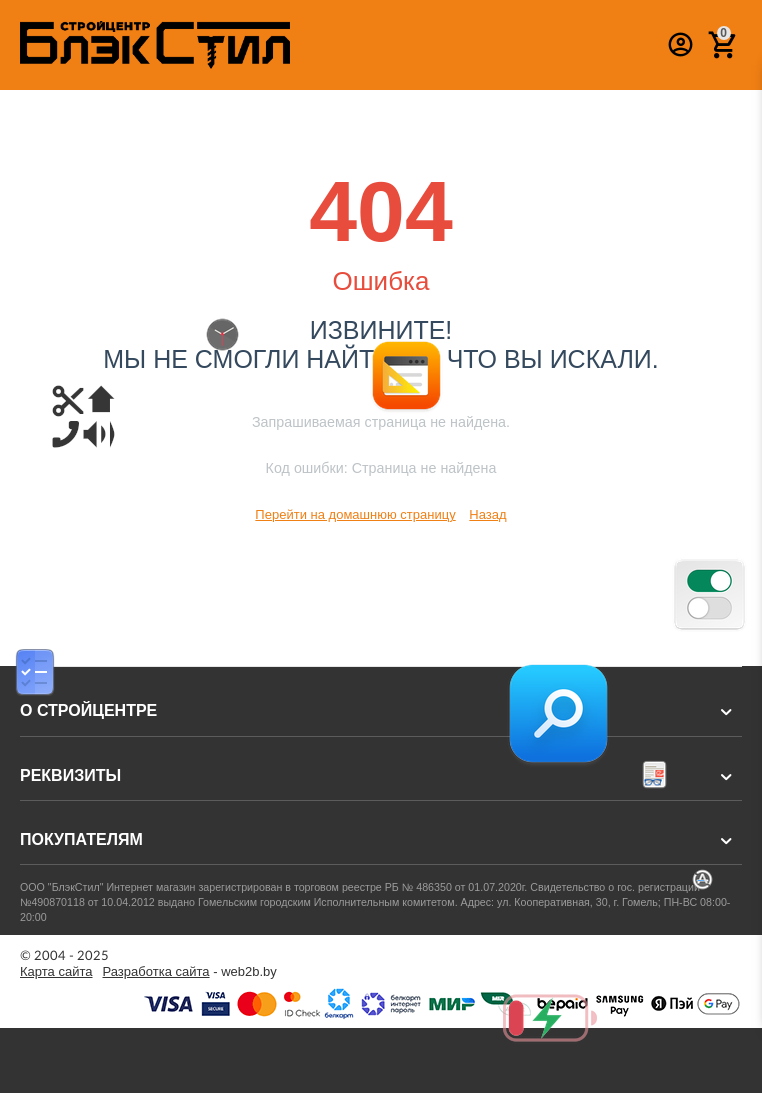 The height and width of the screenshot is (1093, 762). What do you see at coordinates (35, 672) in the screenshot?
I see `open your bookmarks app` at bounding box center [35, 672].